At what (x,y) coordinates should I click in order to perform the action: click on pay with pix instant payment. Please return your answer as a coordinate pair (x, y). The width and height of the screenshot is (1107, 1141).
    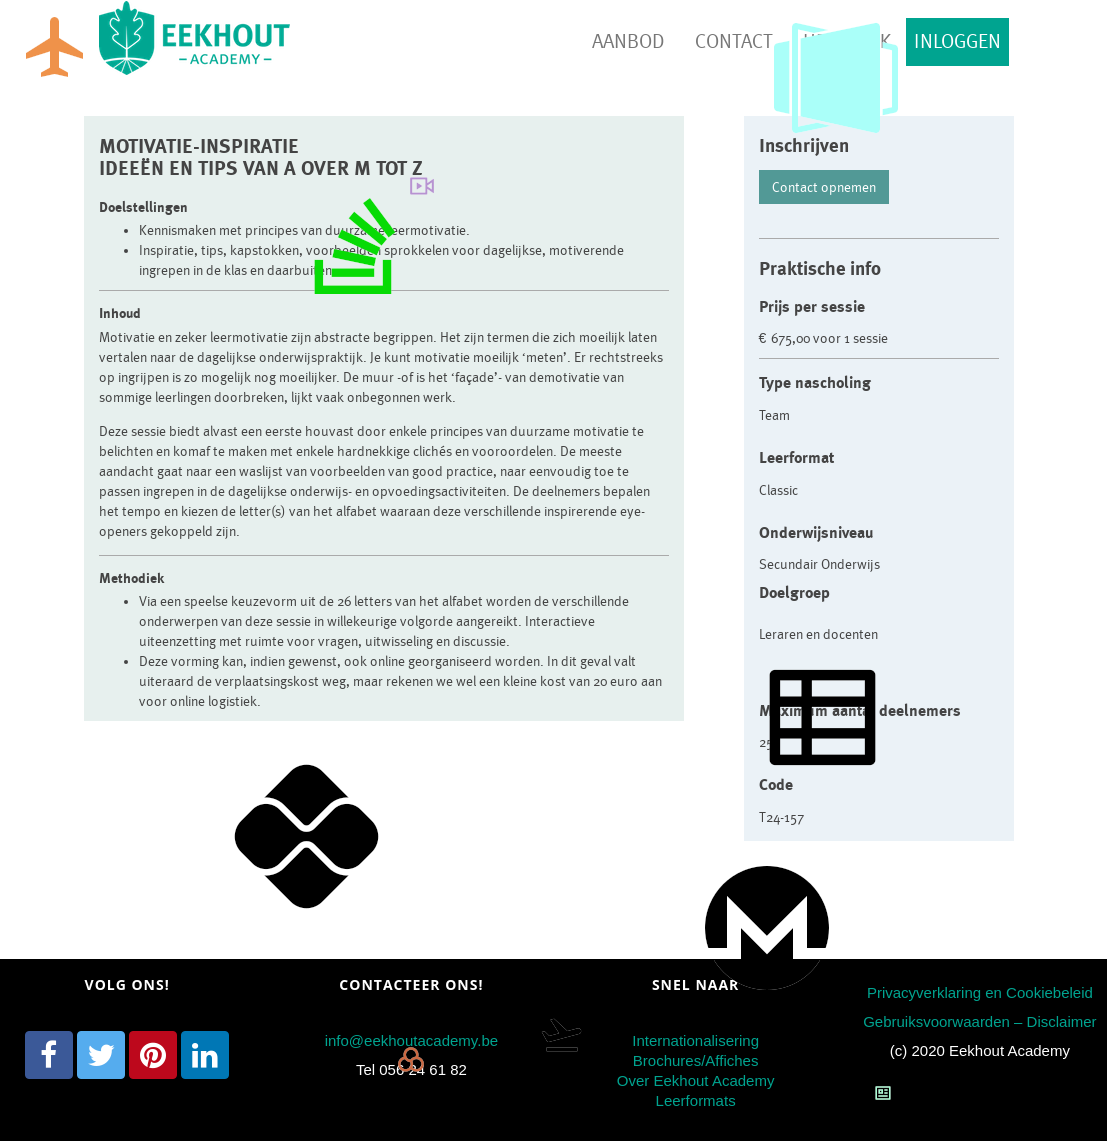
    Looking at the image, I should click on (306, 836).